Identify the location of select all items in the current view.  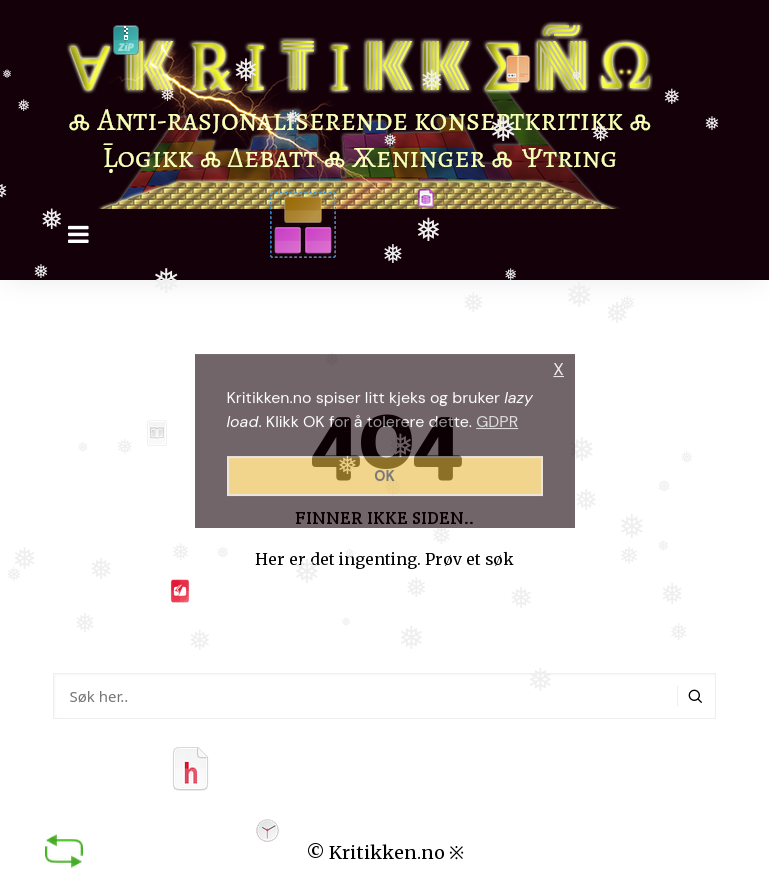
(303, 225).